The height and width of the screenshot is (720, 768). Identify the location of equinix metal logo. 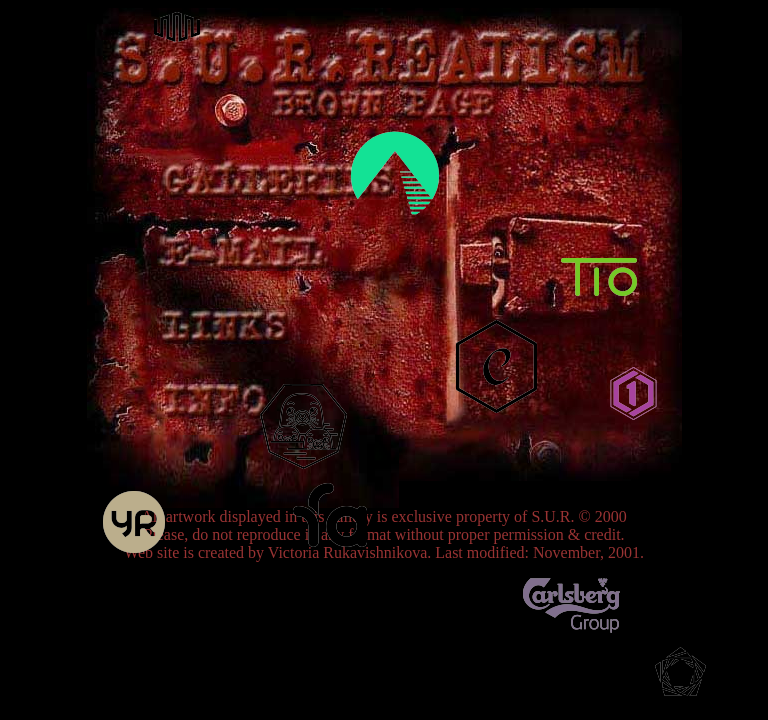
(177, 27).